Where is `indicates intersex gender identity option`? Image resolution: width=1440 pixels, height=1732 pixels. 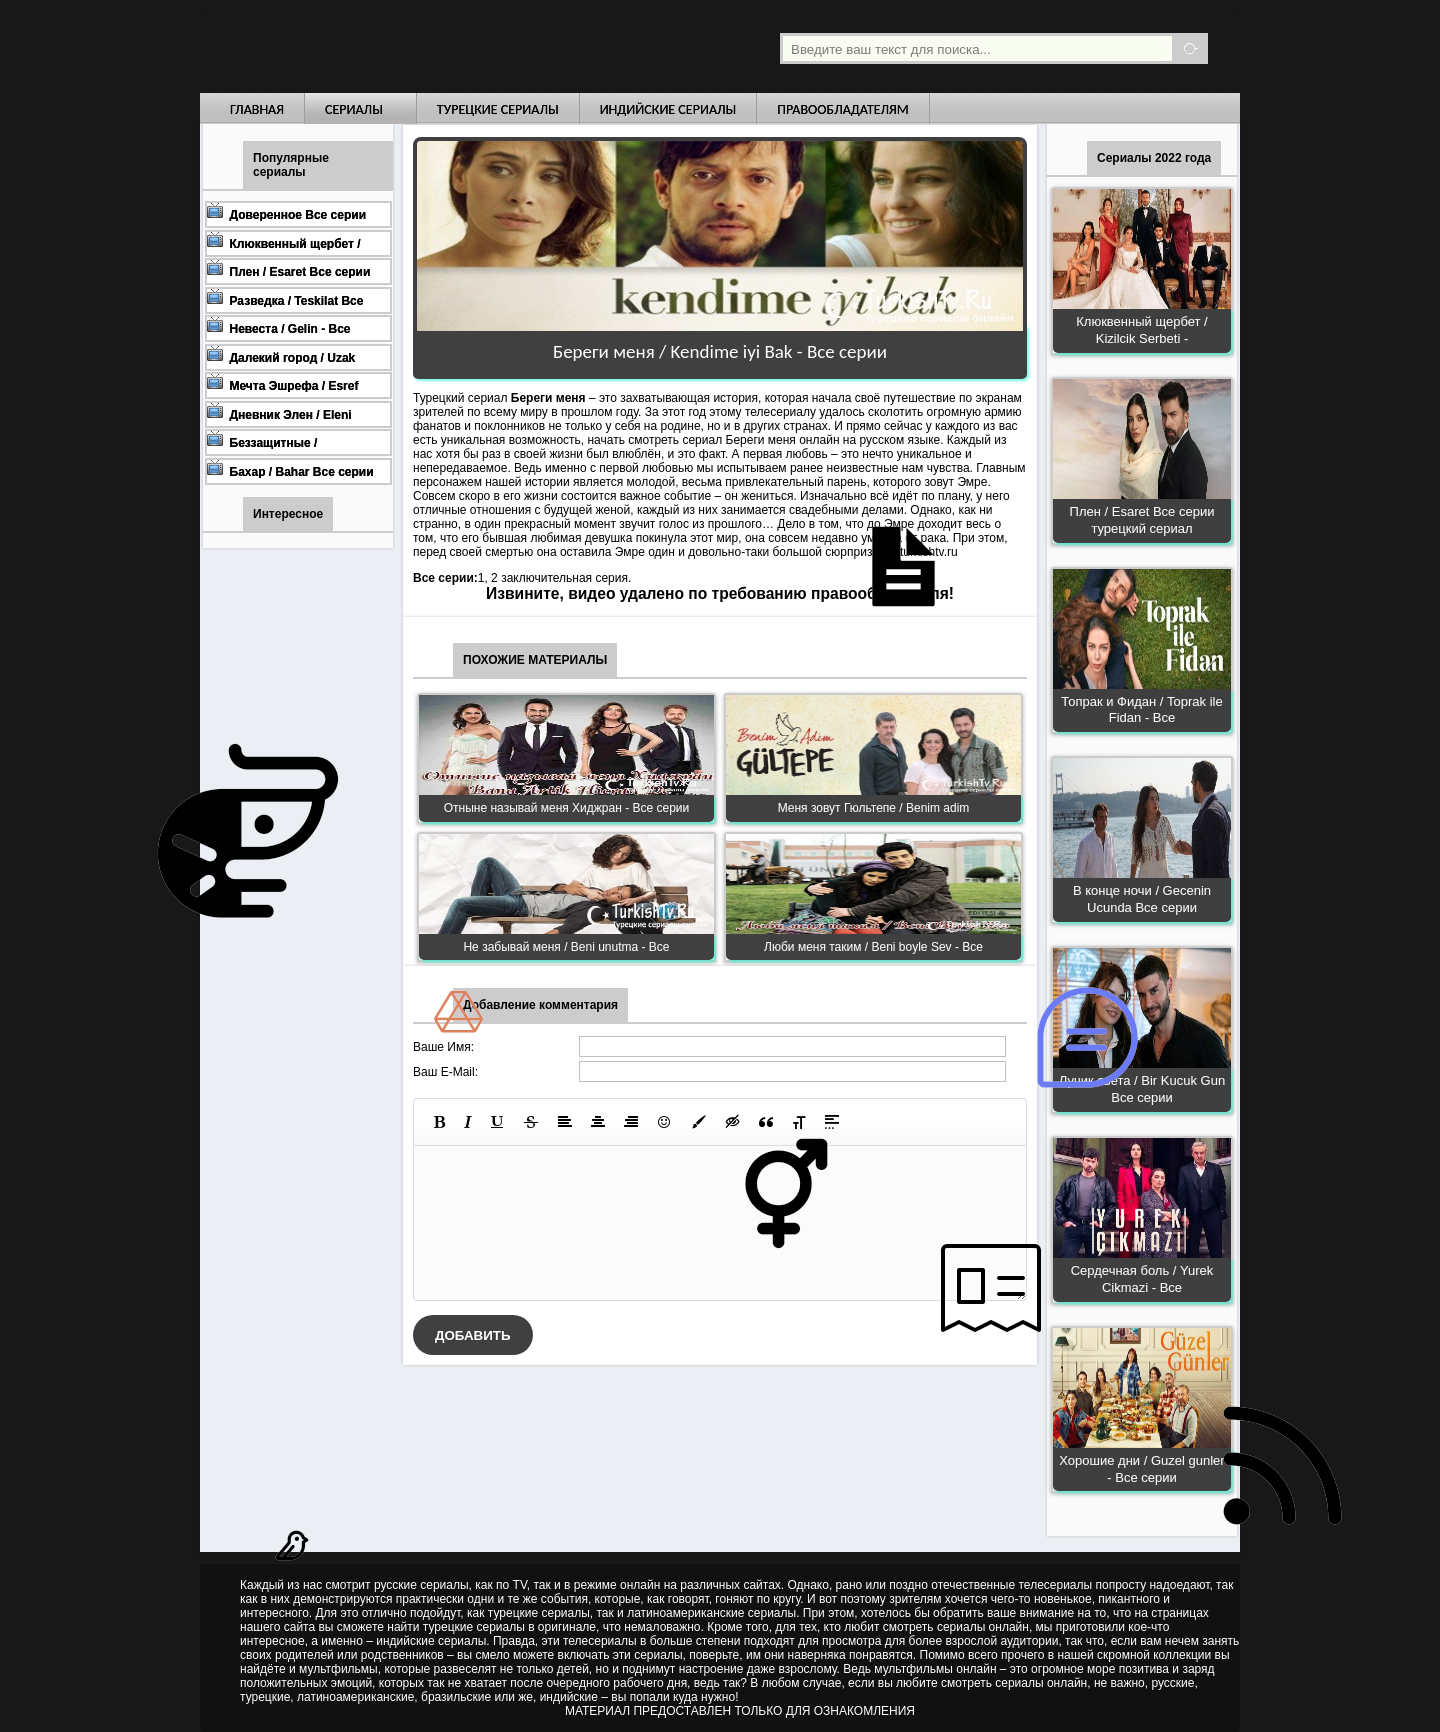
indicates intersex gender identity option is located at coordinates (782, 1191).